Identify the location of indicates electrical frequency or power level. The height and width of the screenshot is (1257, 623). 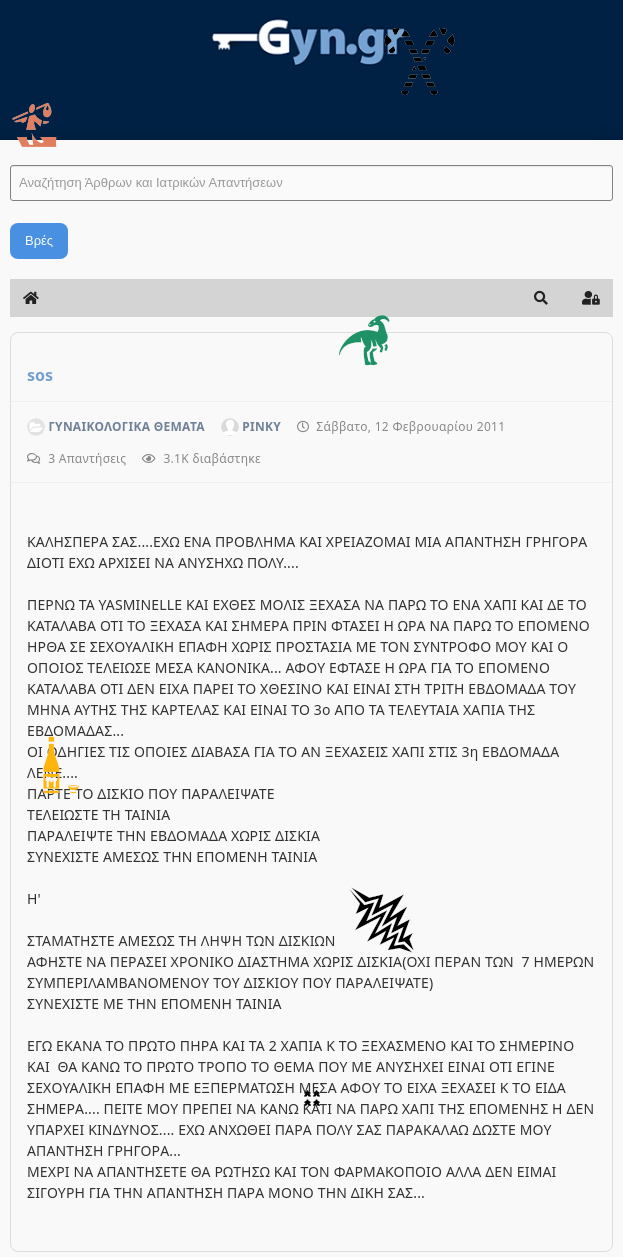
(381, 919).